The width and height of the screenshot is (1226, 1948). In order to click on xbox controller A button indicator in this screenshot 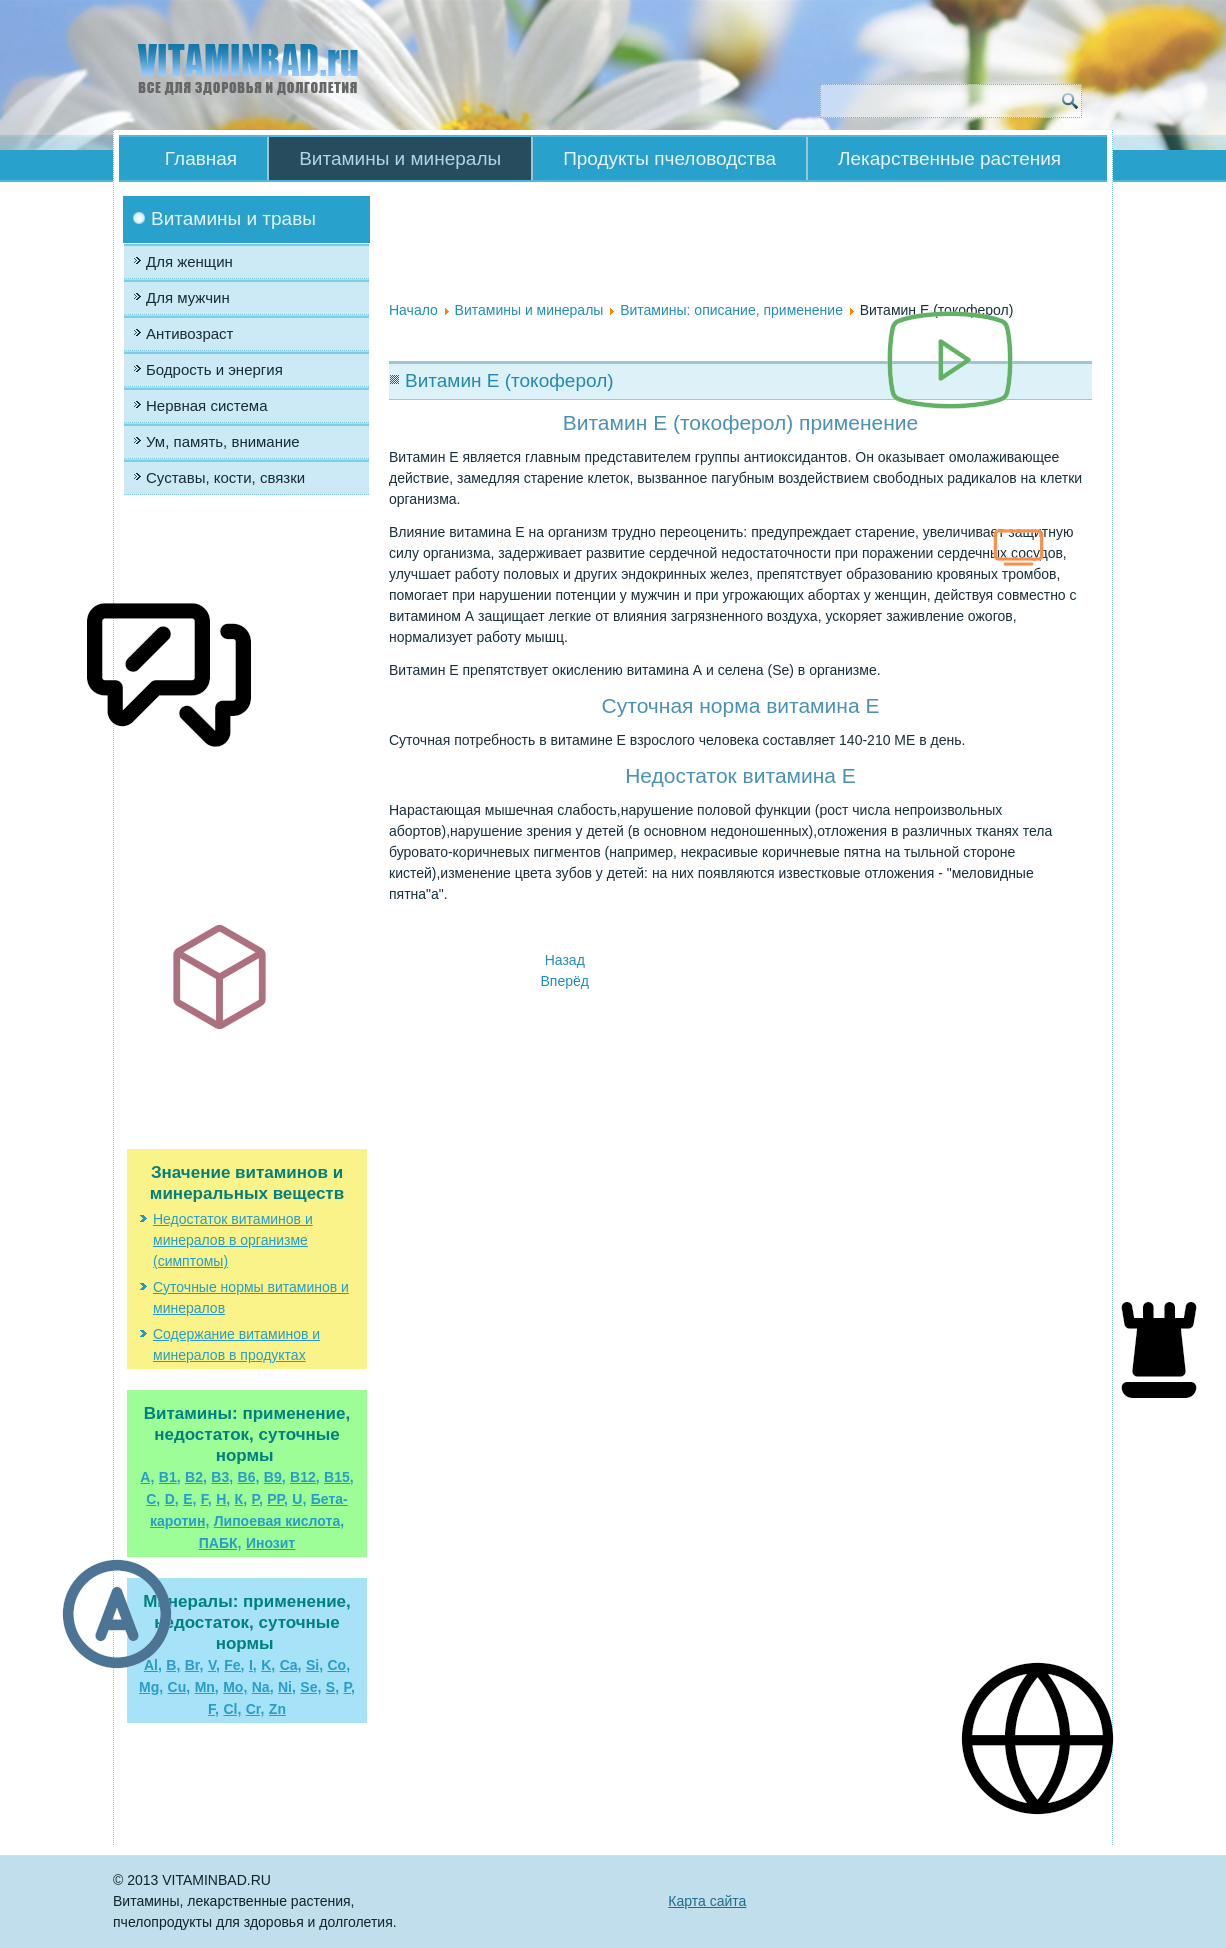, I will do `click(117, 1614)`.